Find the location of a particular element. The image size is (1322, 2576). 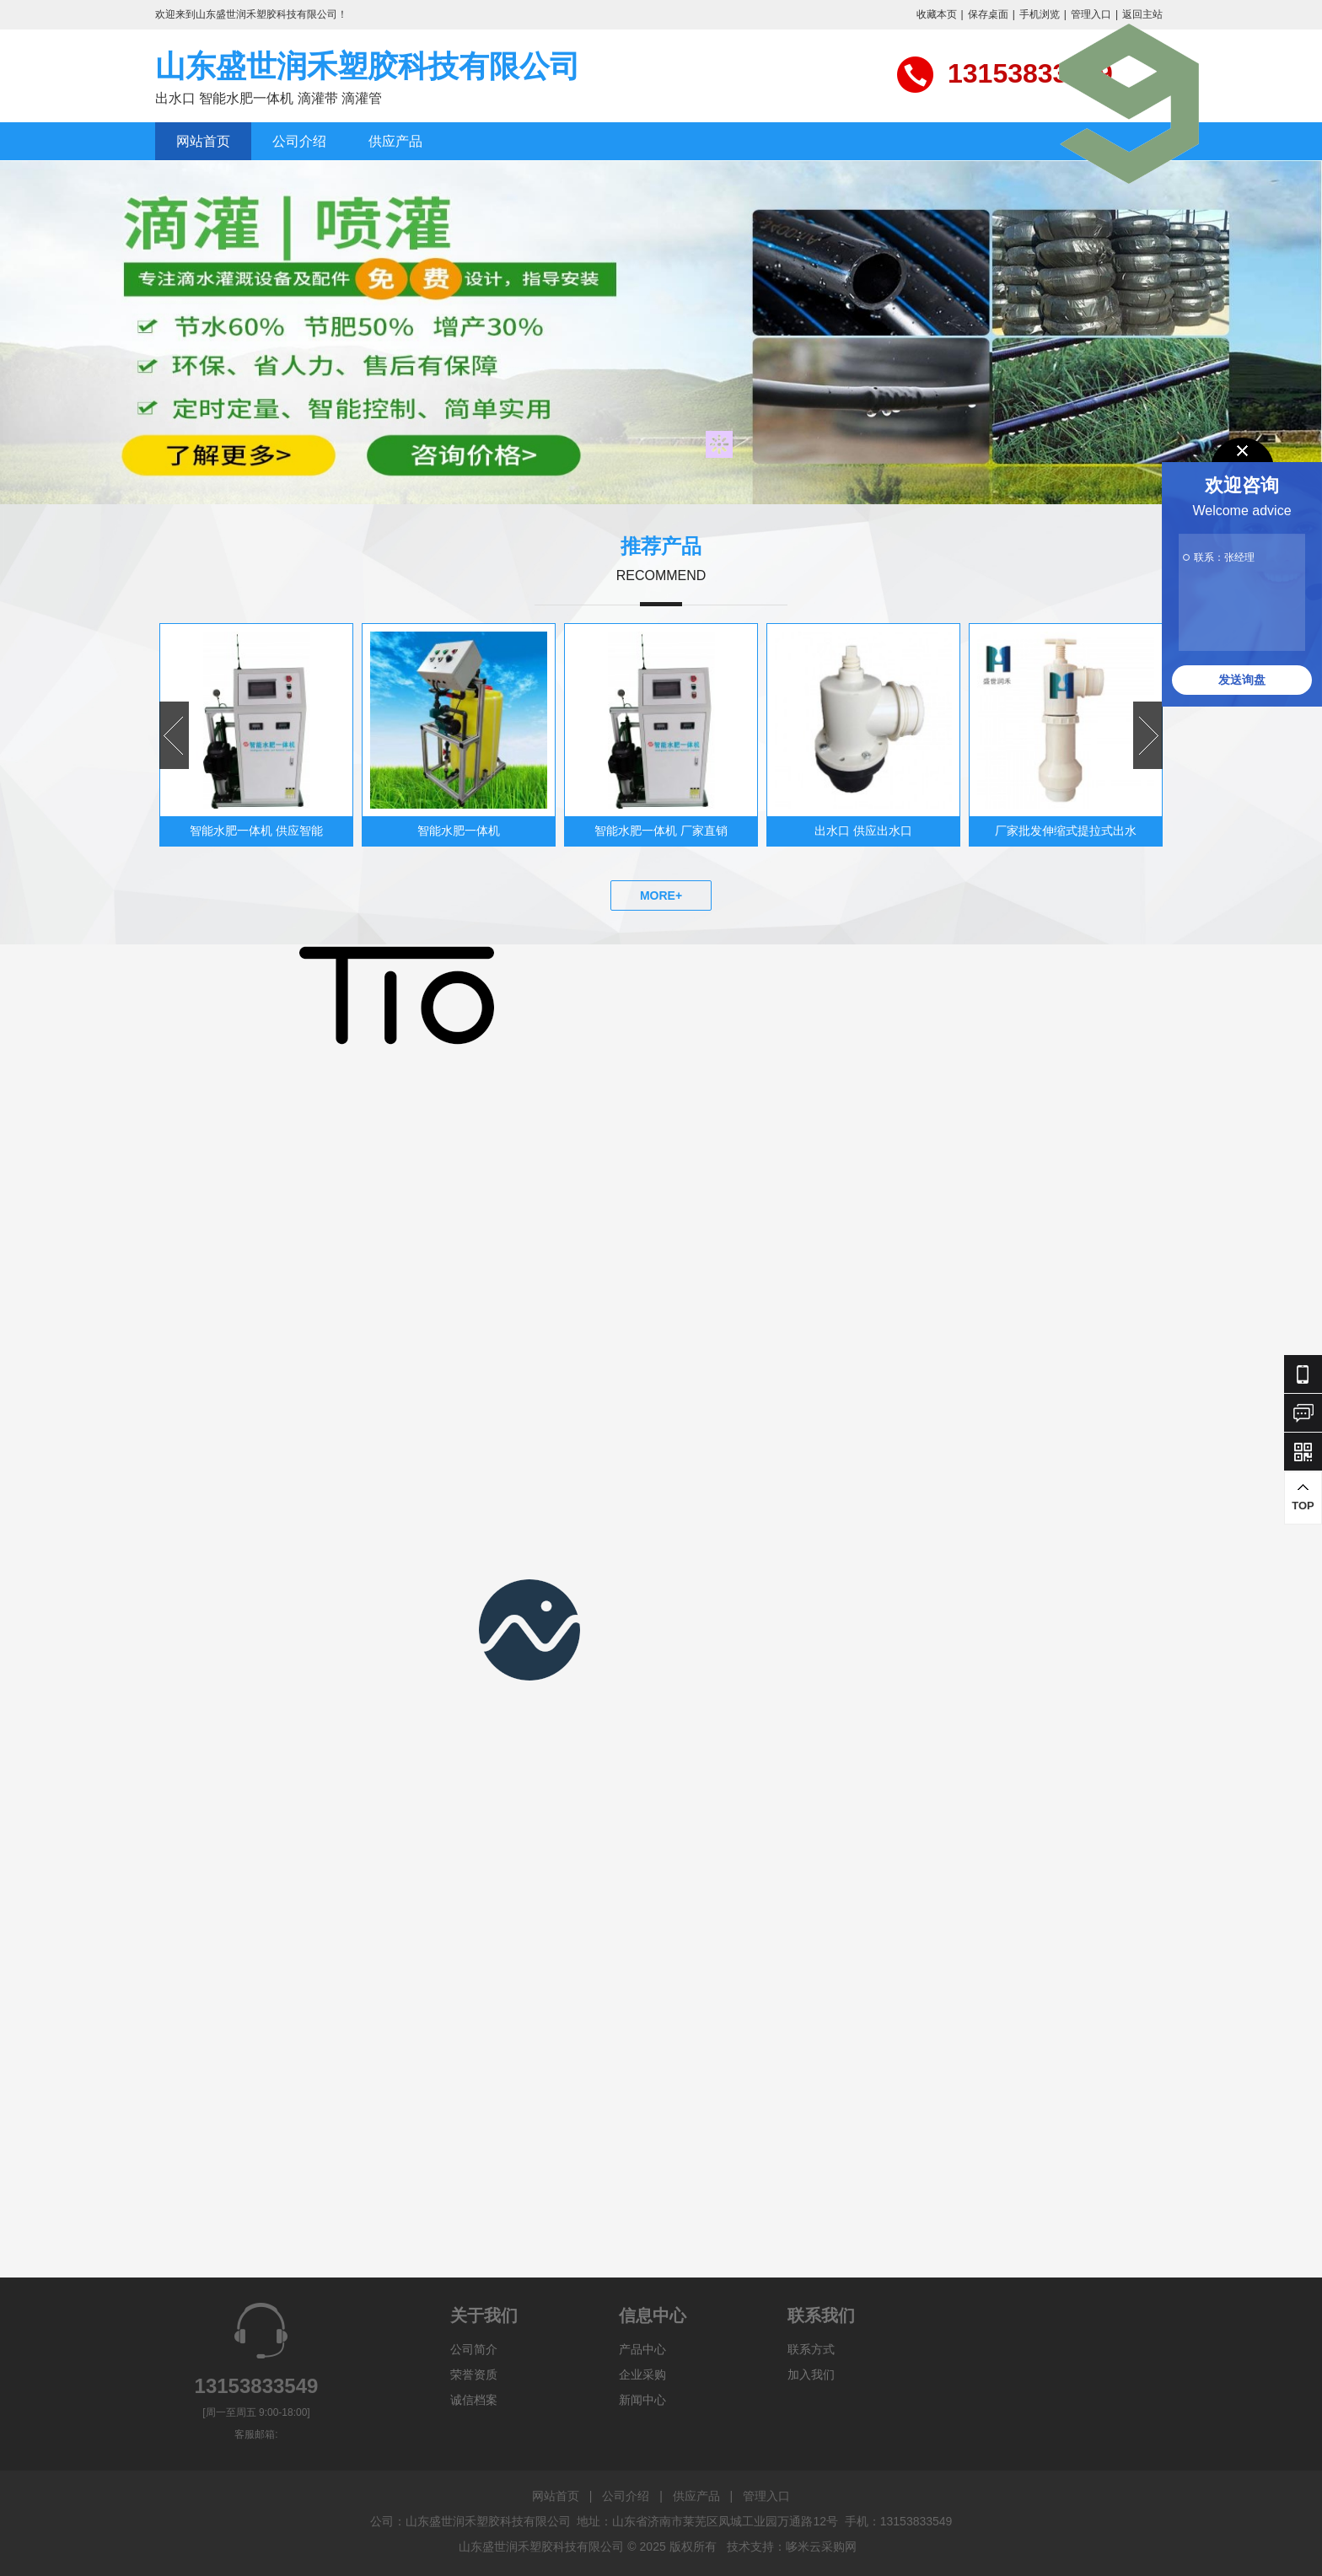

open try it online code interpreter is located at coordinates (396, 995).